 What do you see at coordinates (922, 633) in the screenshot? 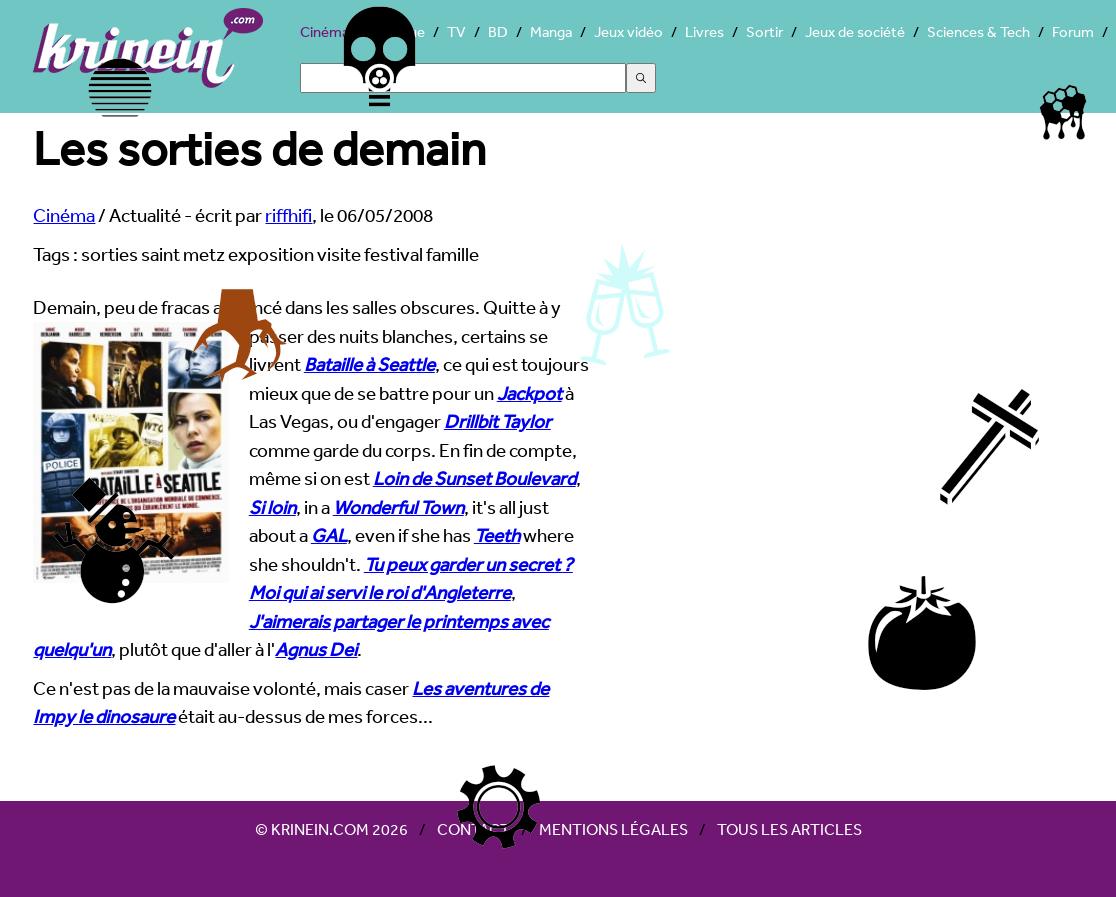
I see `select tomato as an ingredient` at bounding box center [922, 633].